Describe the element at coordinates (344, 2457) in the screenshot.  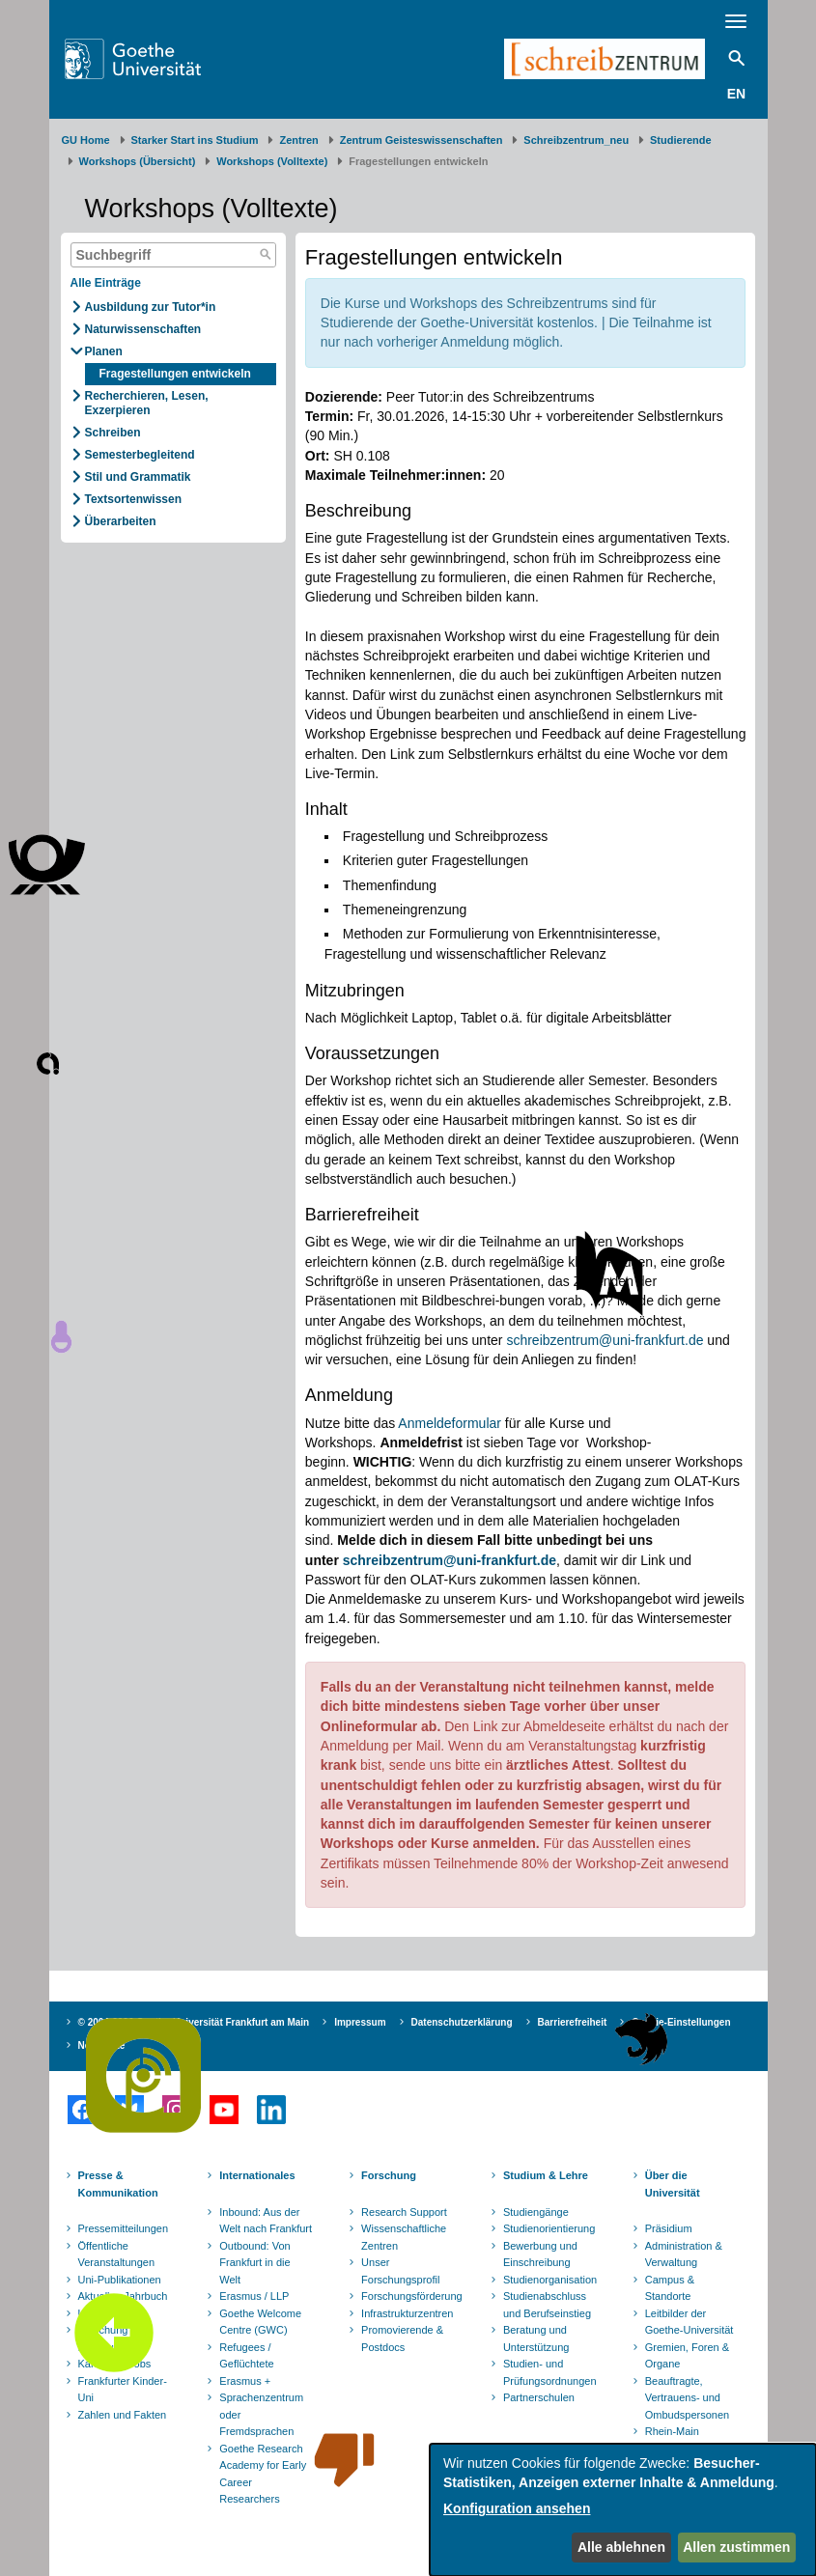
I see `dislike or downvote content` at that location.